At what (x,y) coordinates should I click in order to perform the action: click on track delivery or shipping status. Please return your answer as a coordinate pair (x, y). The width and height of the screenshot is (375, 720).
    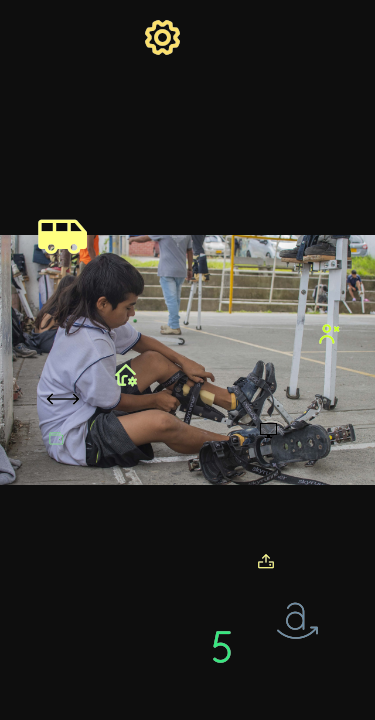
    Looking at the image, I should click on (61, 236).